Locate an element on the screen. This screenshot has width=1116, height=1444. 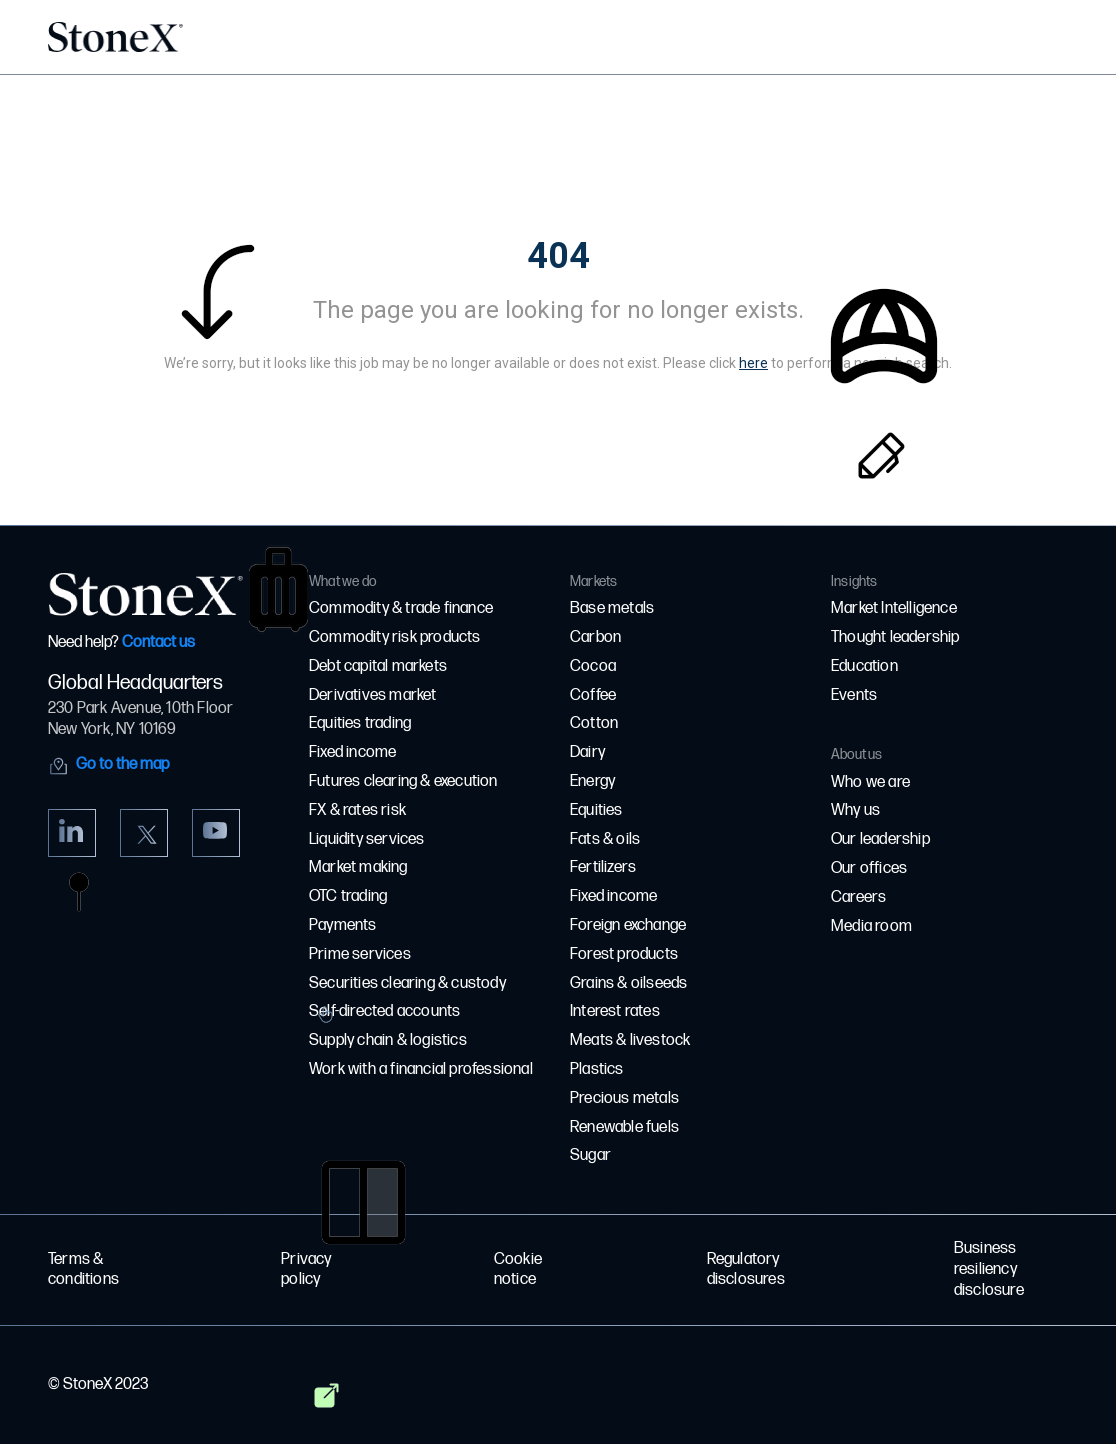
access travel or trip information is located at coordinates (278, 589).